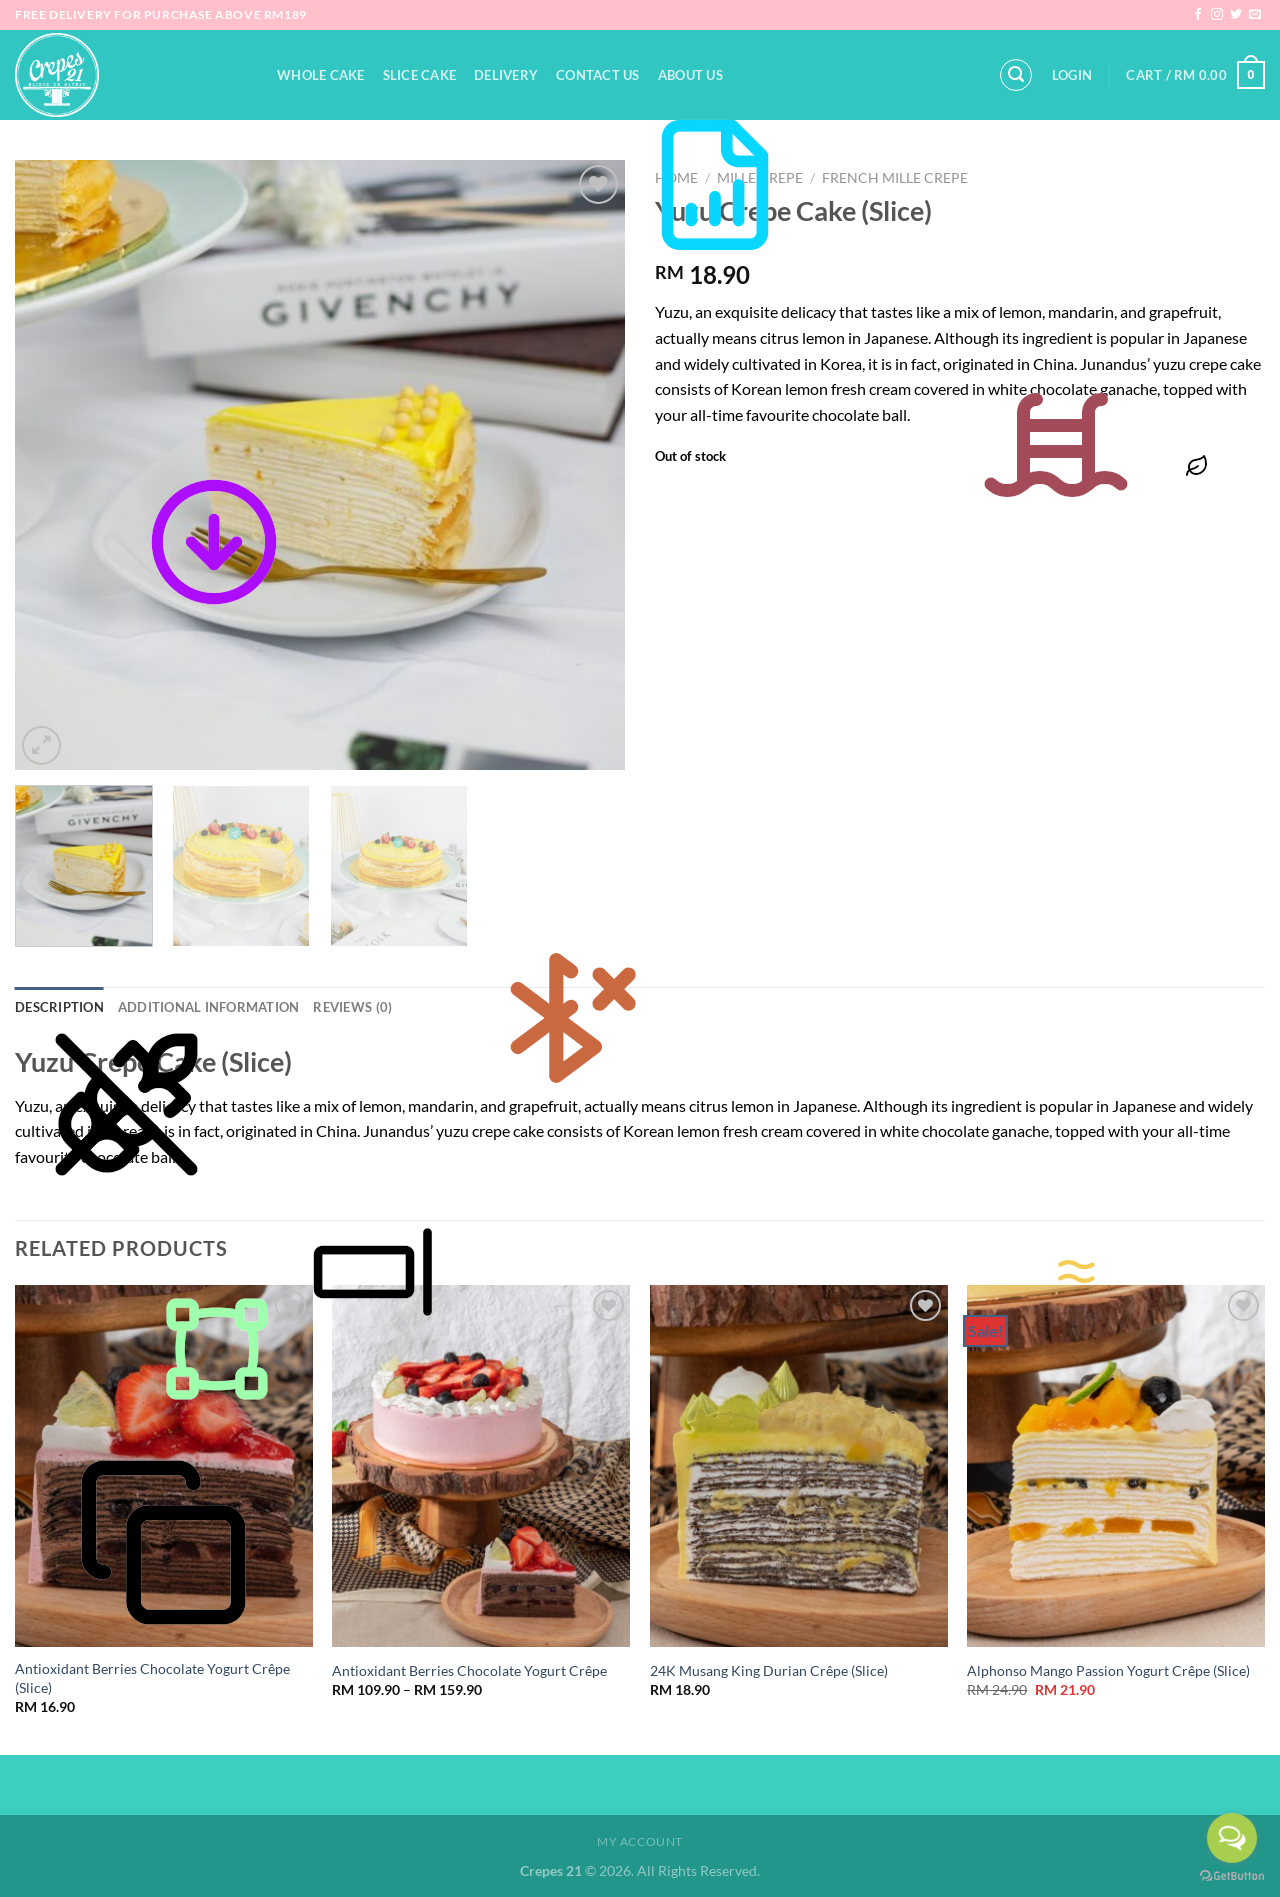 Image resolution: width=1280 pixels, height=1897 pixels. I want to click on copy to clipboard, so click(163, 1542).